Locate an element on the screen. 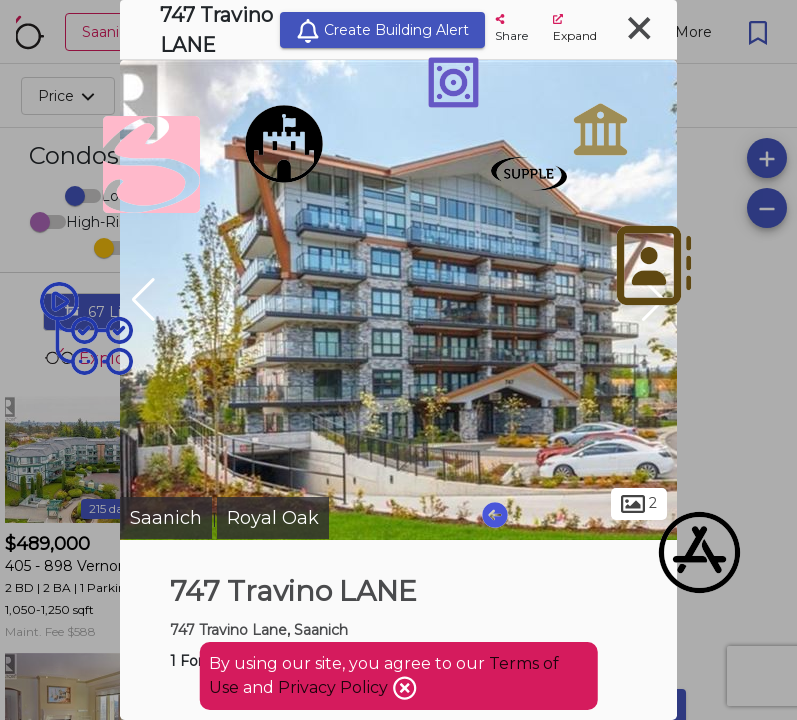  fort awesome brand logo is located at coordinates (284, 144).